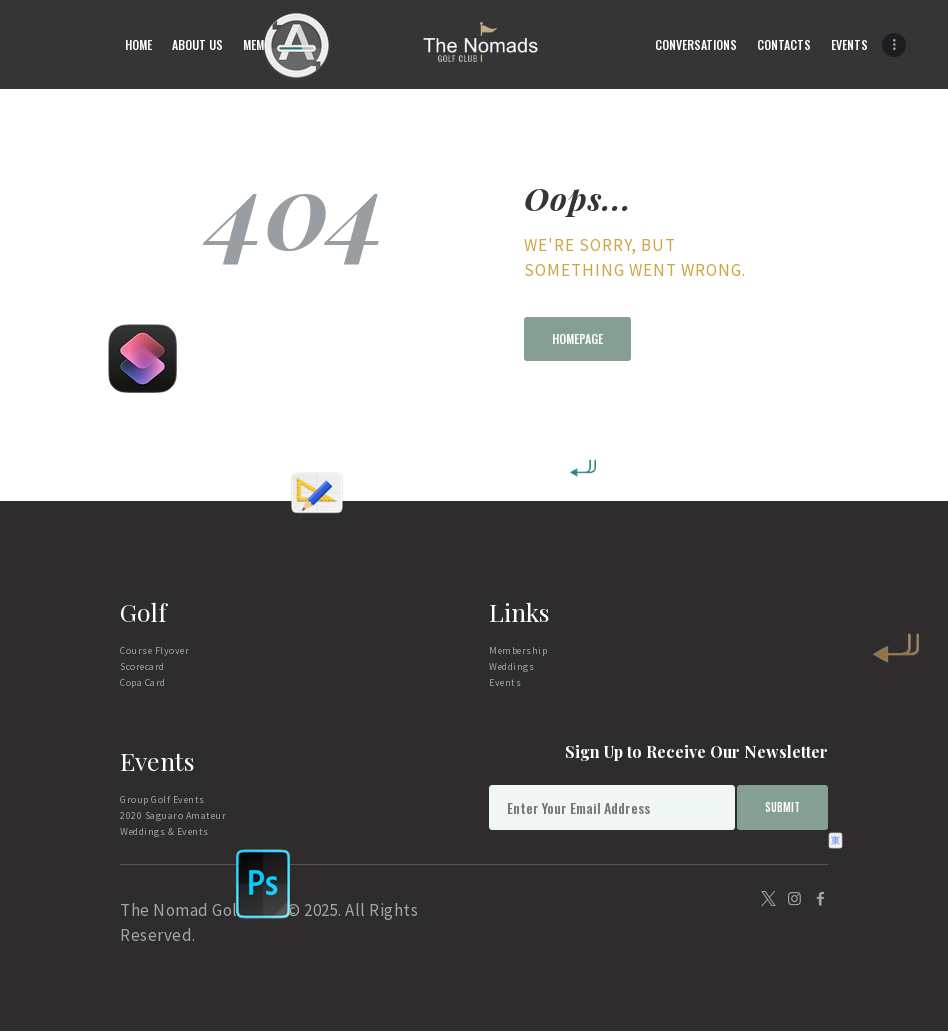 The image size is (948, 1032). I want to click on open the shortcuts app, so click(142, 358).